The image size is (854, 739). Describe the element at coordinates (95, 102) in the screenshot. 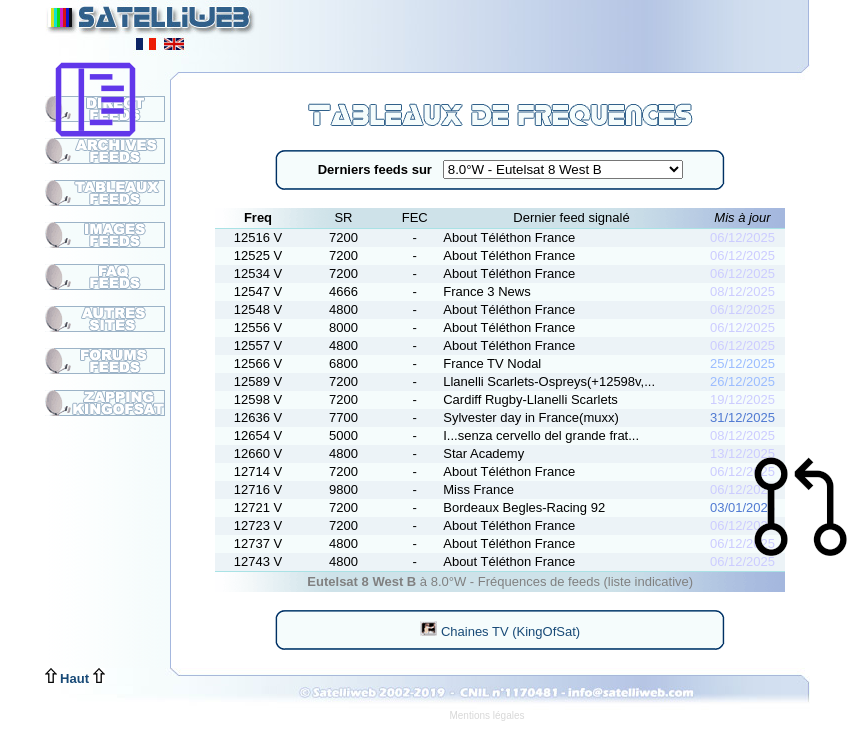

I see `open code-oss editor` at that location.